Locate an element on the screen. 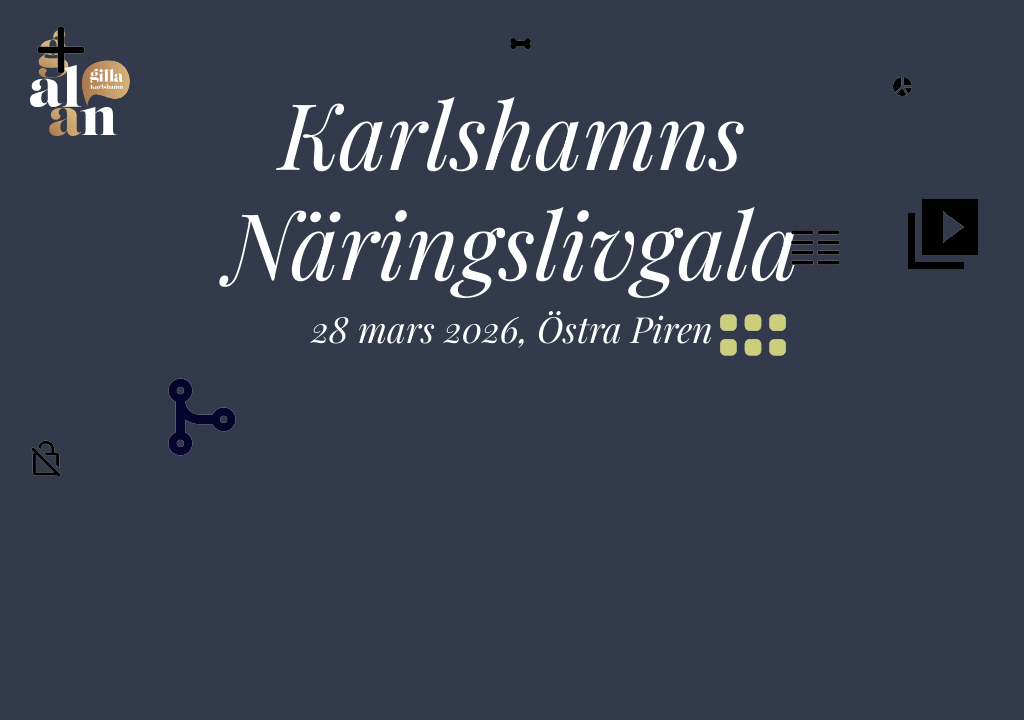 This screenshot has width=1024, height=720. access pet-related features or settings is located at coordinates (520, 43).